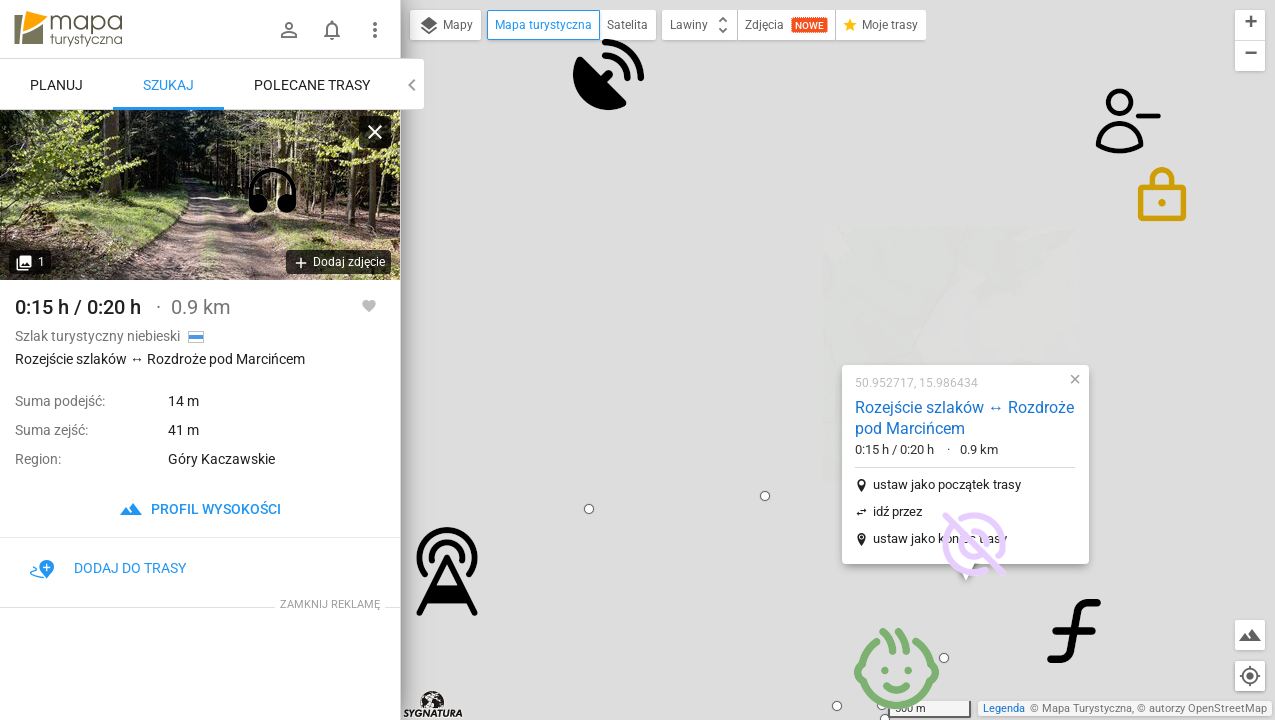 This screenshot has width=1275, height=720. I want to click on remove a user or contact, so click(1125, 121).